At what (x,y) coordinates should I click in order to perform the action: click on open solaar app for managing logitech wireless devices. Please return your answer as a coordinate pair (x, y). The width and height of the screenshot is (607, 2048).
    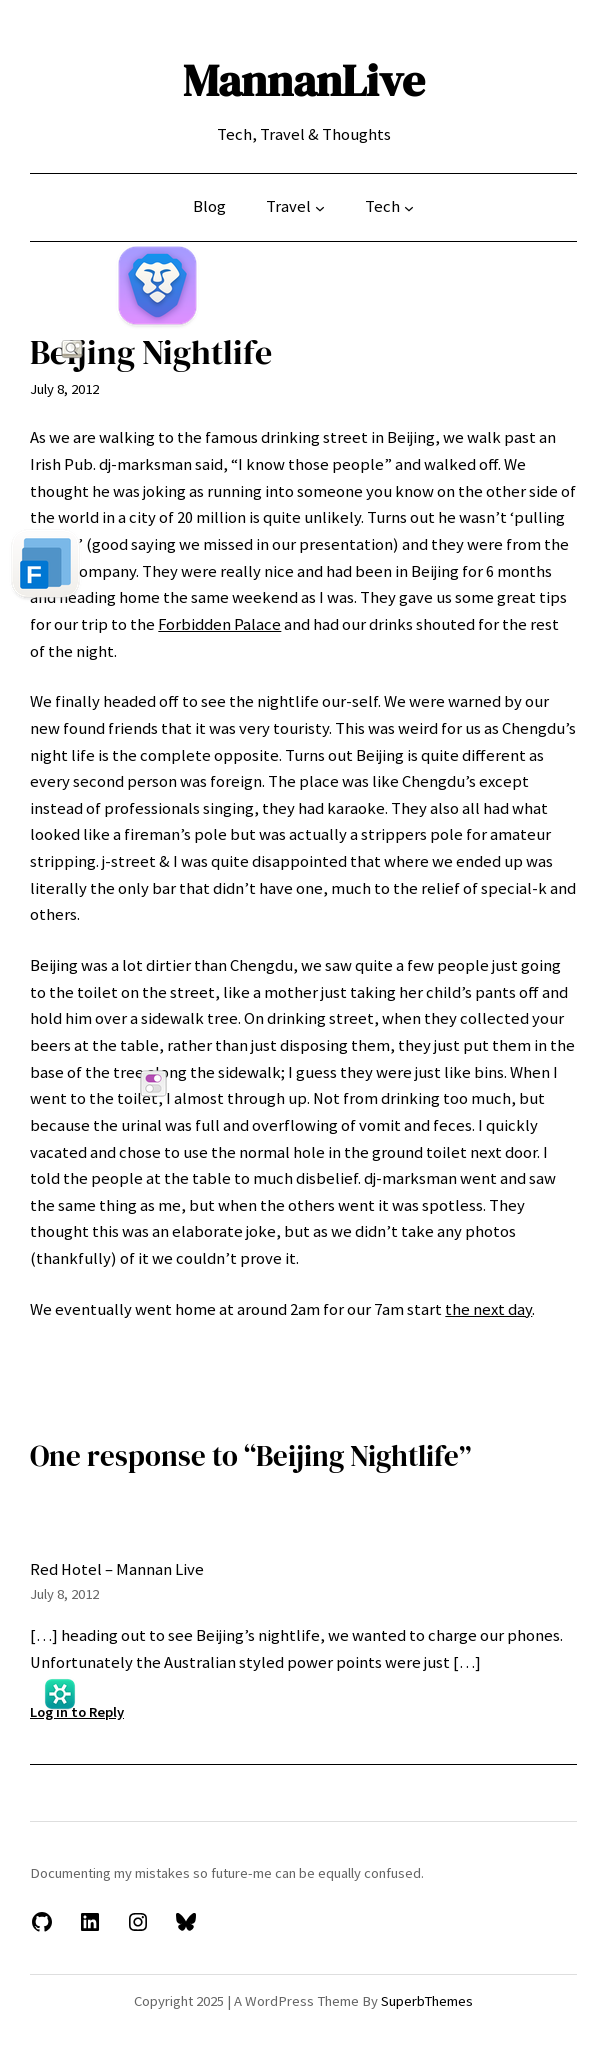
    Looking at the image, I should click on (60, 1694).